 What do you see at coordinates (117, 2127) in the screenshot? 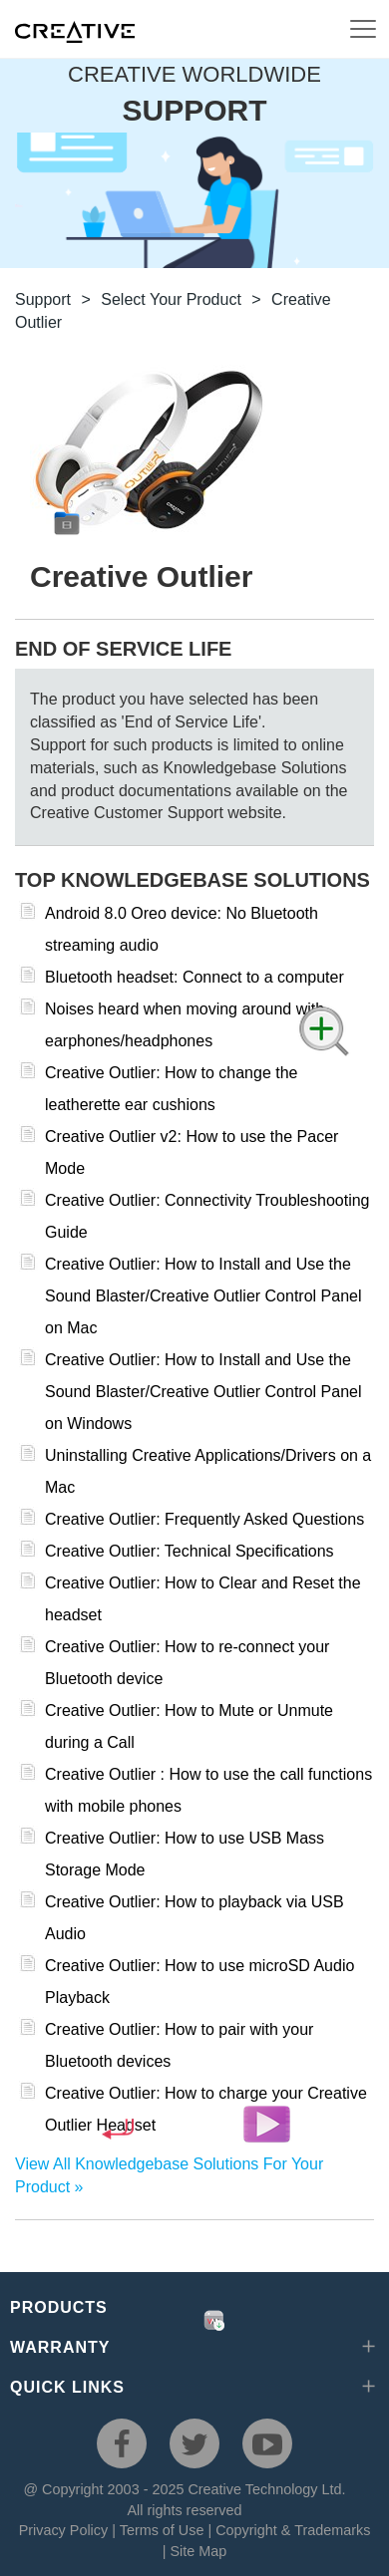
I see `reply to all recipients of an email` at bounding box center [117, 2127].